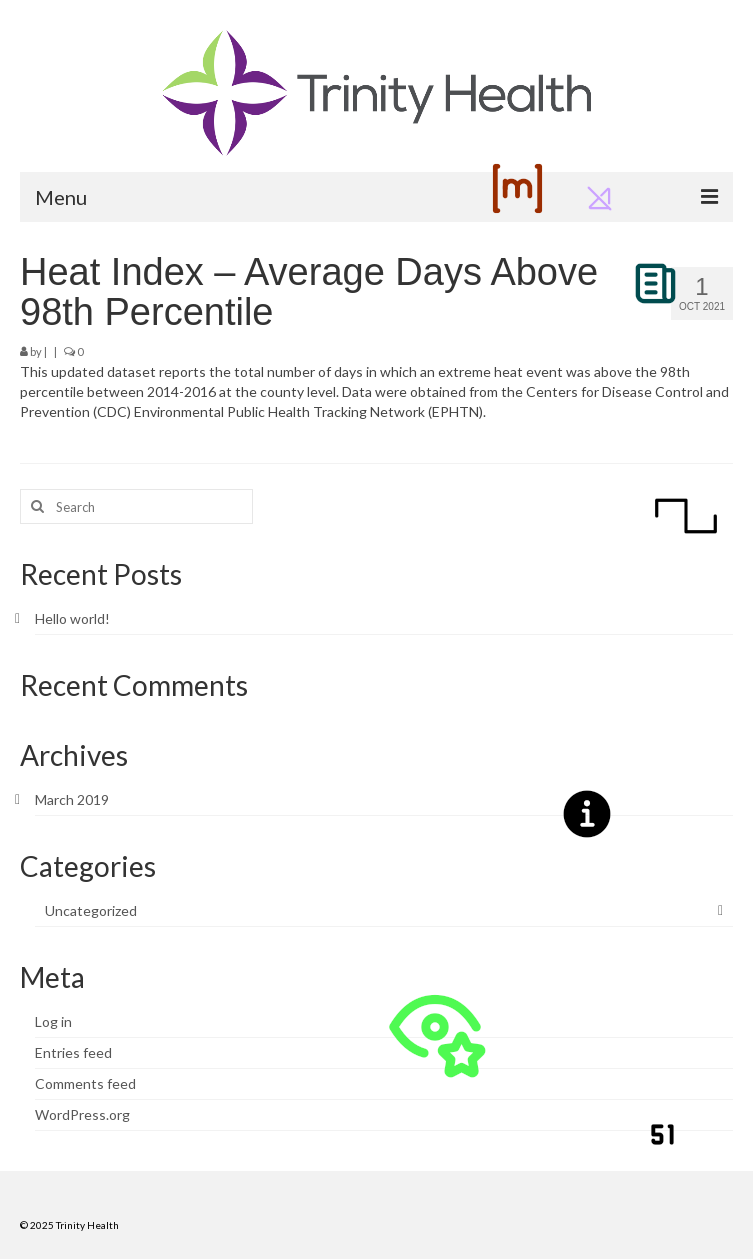  I want to click on indicates item number 51 in a list or sequence, so click(663, 1134).